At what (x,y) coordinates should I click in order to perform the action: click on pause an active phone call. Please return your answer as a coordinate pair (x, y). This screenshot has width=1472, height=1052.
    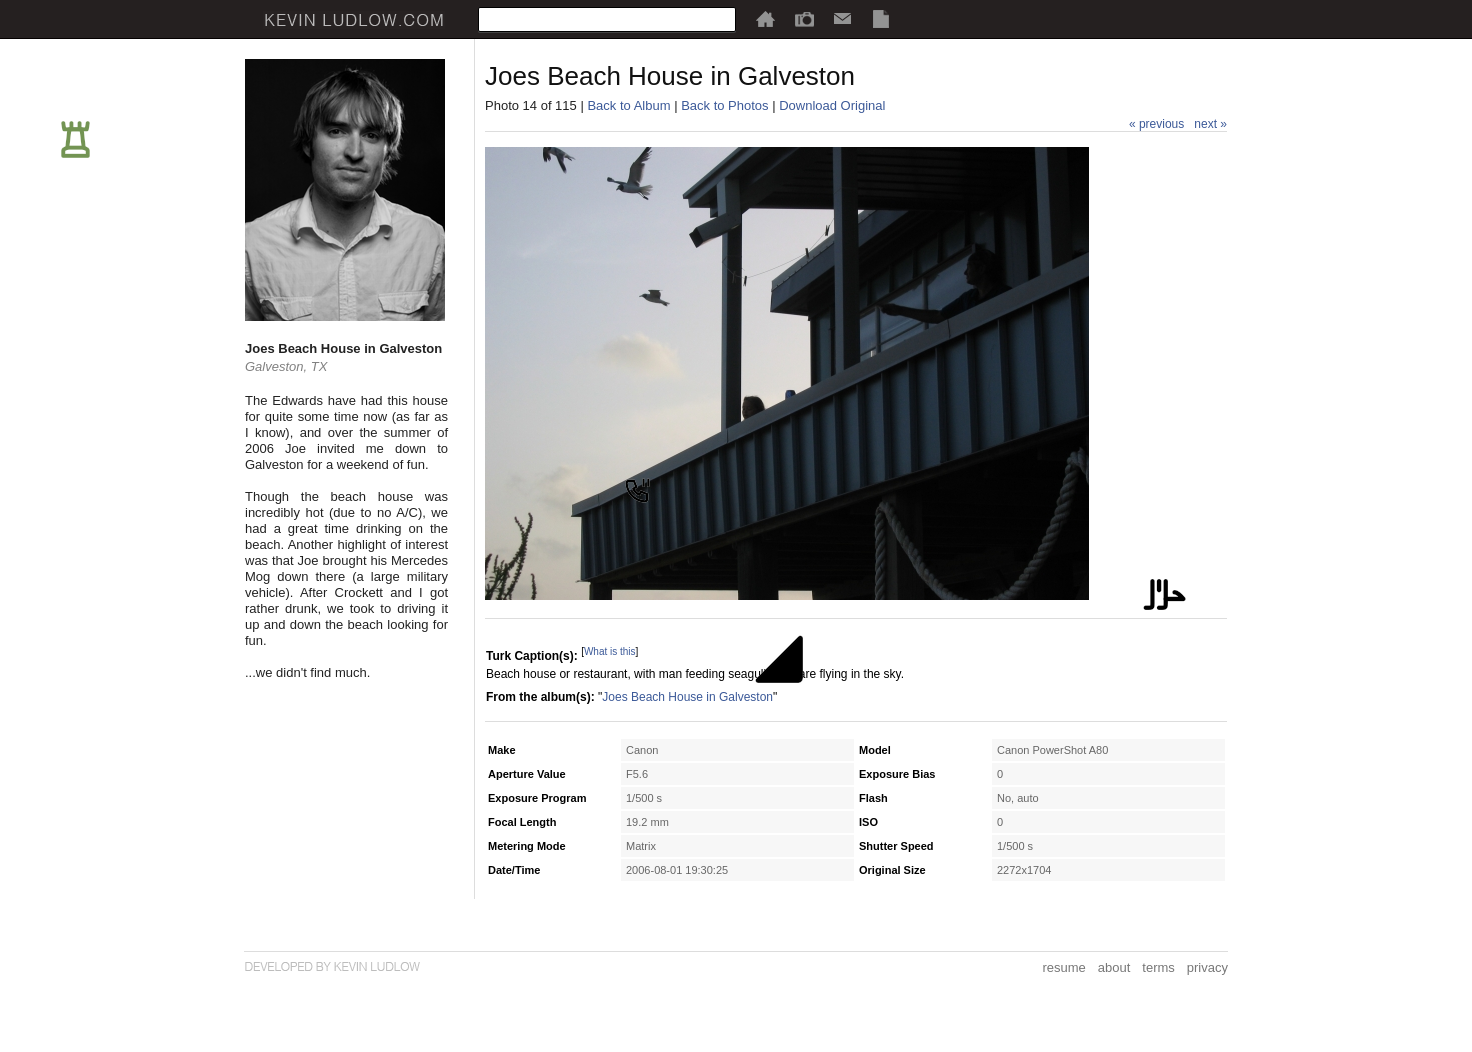
    Looking at the image, I should click on (637, 490).